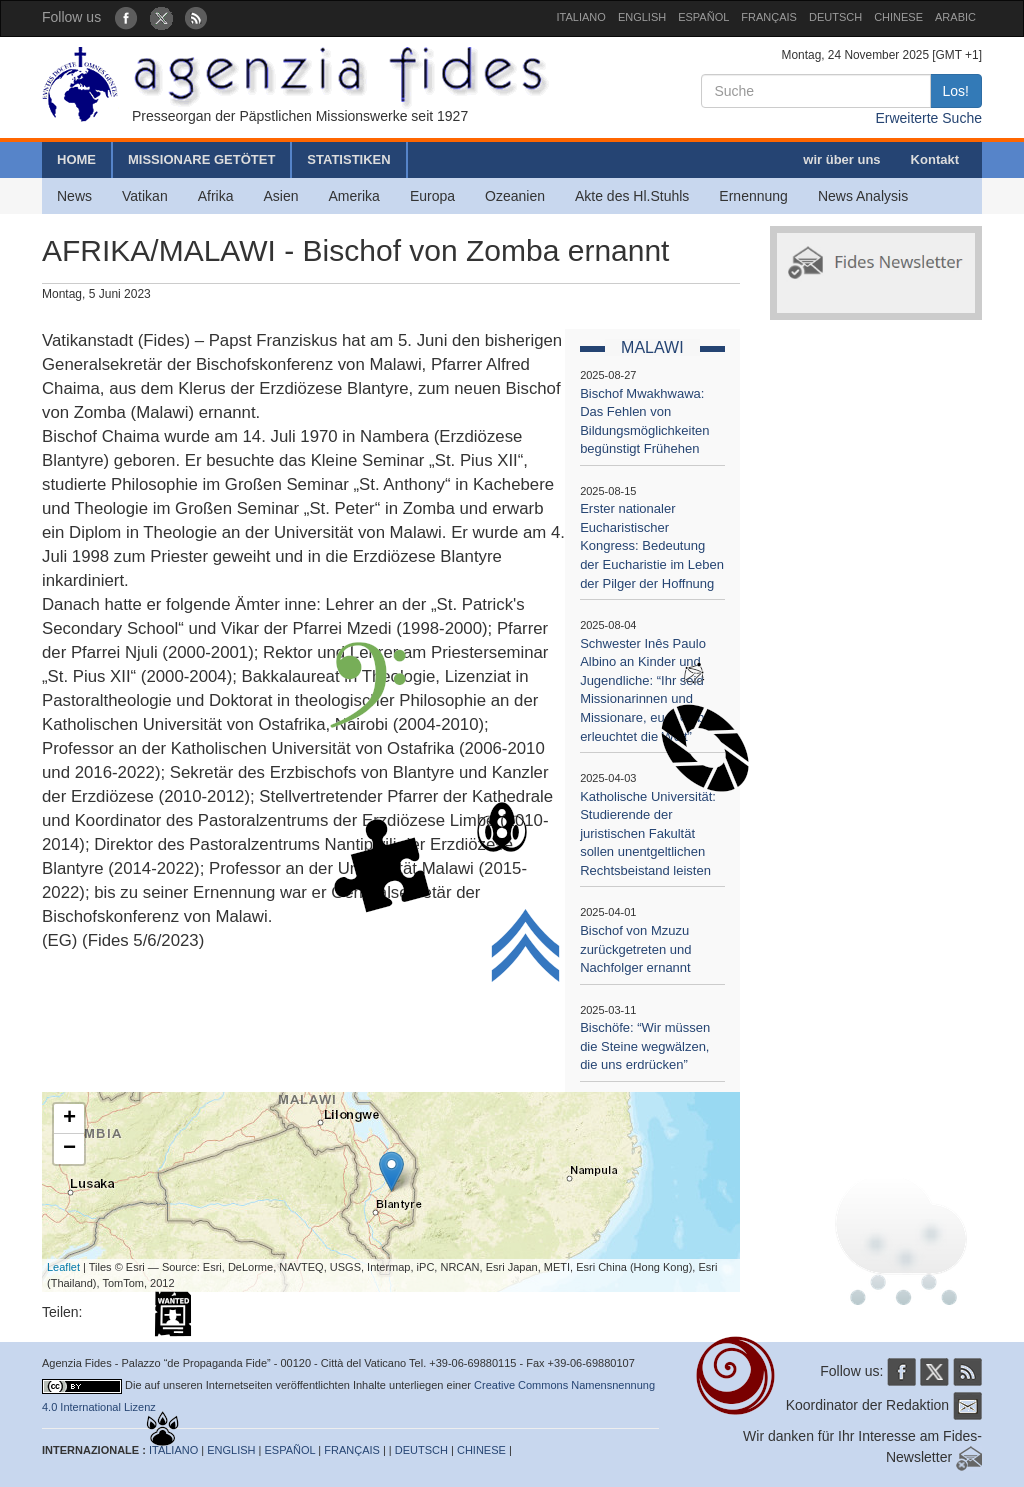  I want to click on access plugins or extensions, so click(382, 866).